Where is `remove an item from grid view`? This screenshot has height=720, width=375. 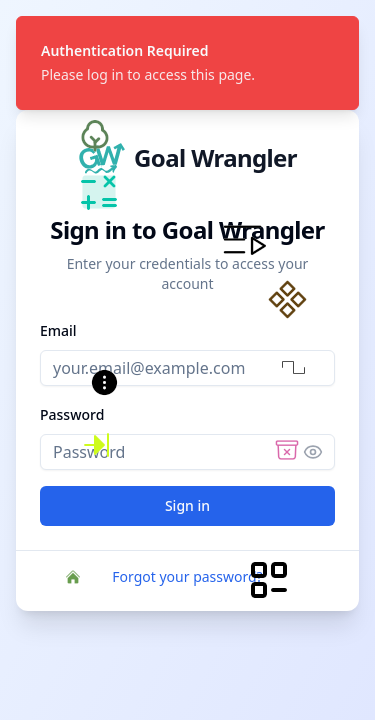
remove an item from grid view is located at coordinates (269, 580).